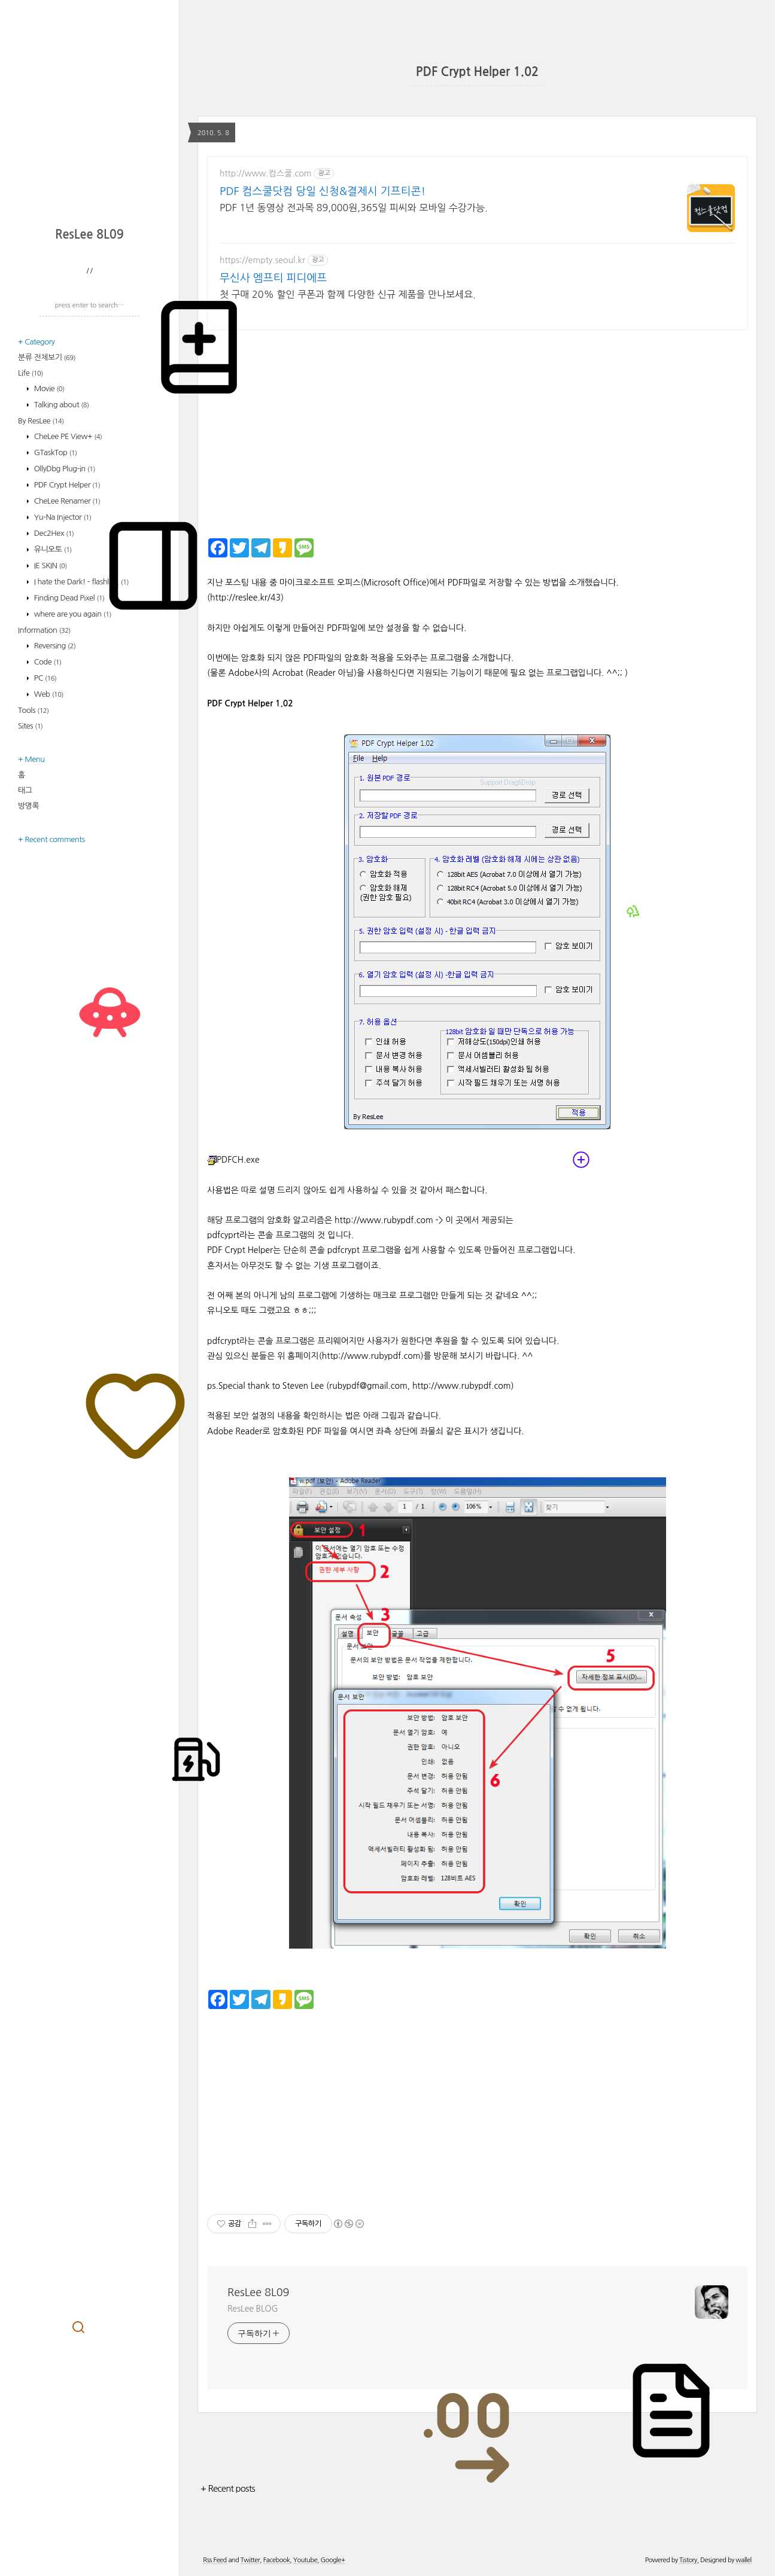 The height and width of the screenshot is (2576, 775). Describe the element at coordinates (633, 911) in the screenshot. I see `view parks or natural areas nearby` at that location.